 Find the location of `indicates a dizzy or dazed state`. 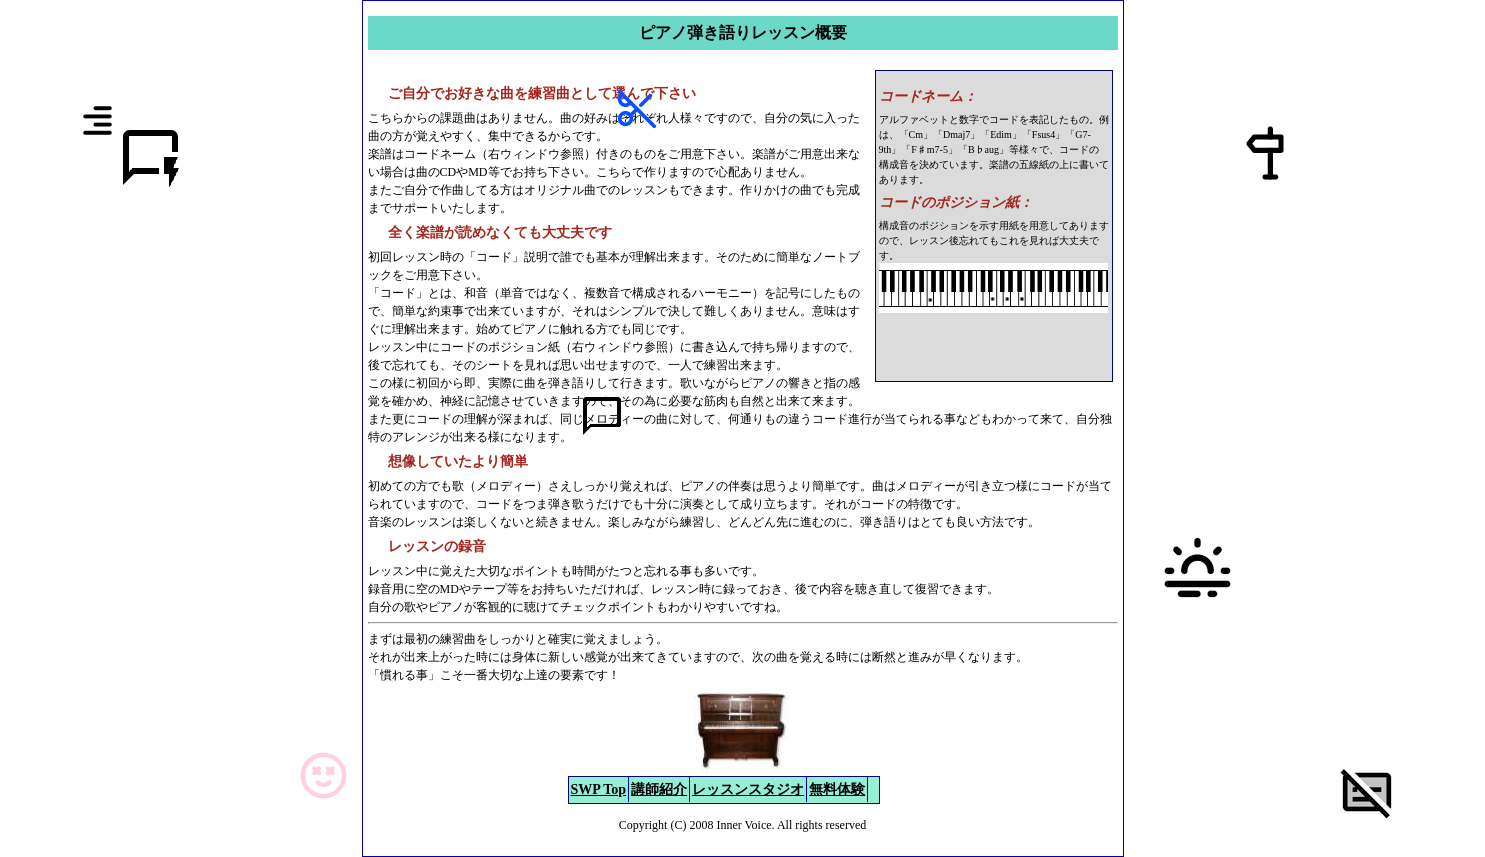

indicates a dizzy or dazed state is located at coordinates (323, 775).